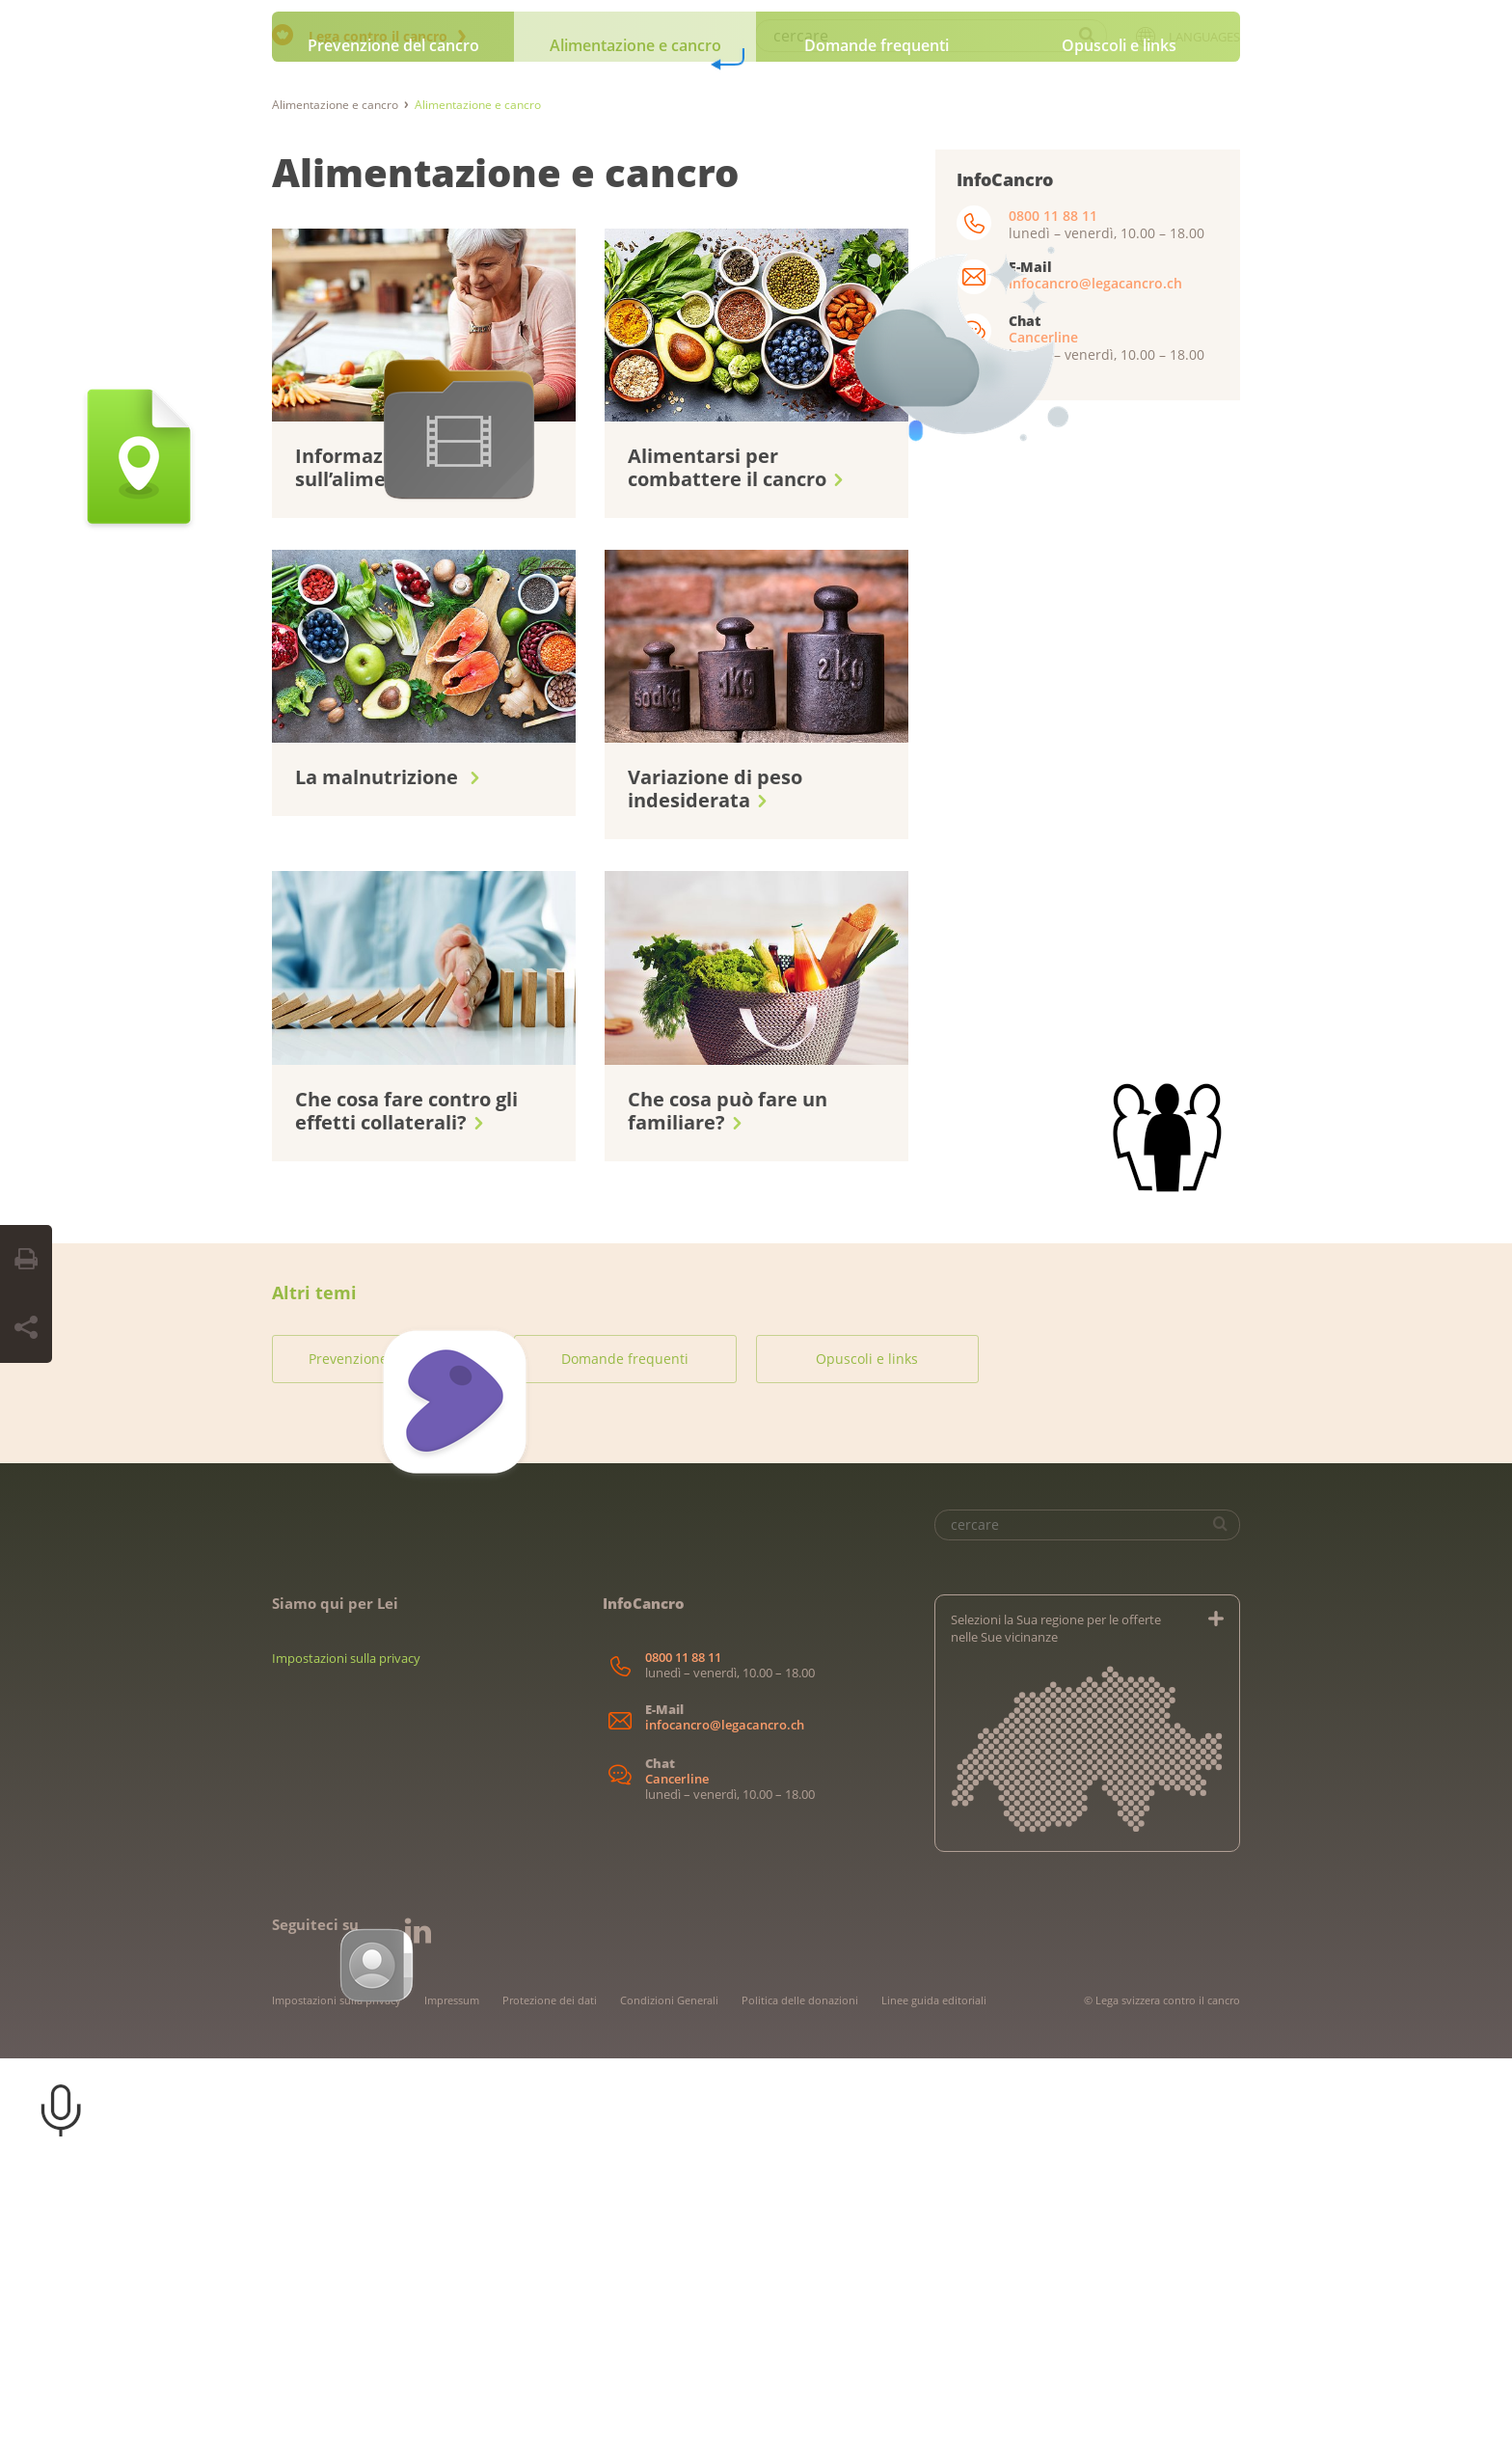 The width and height of the screenshot is (1512, 2449). Describe the element at coordinates (727, 57) in the screenshot. I see `reply to the sender of an email` at that location.